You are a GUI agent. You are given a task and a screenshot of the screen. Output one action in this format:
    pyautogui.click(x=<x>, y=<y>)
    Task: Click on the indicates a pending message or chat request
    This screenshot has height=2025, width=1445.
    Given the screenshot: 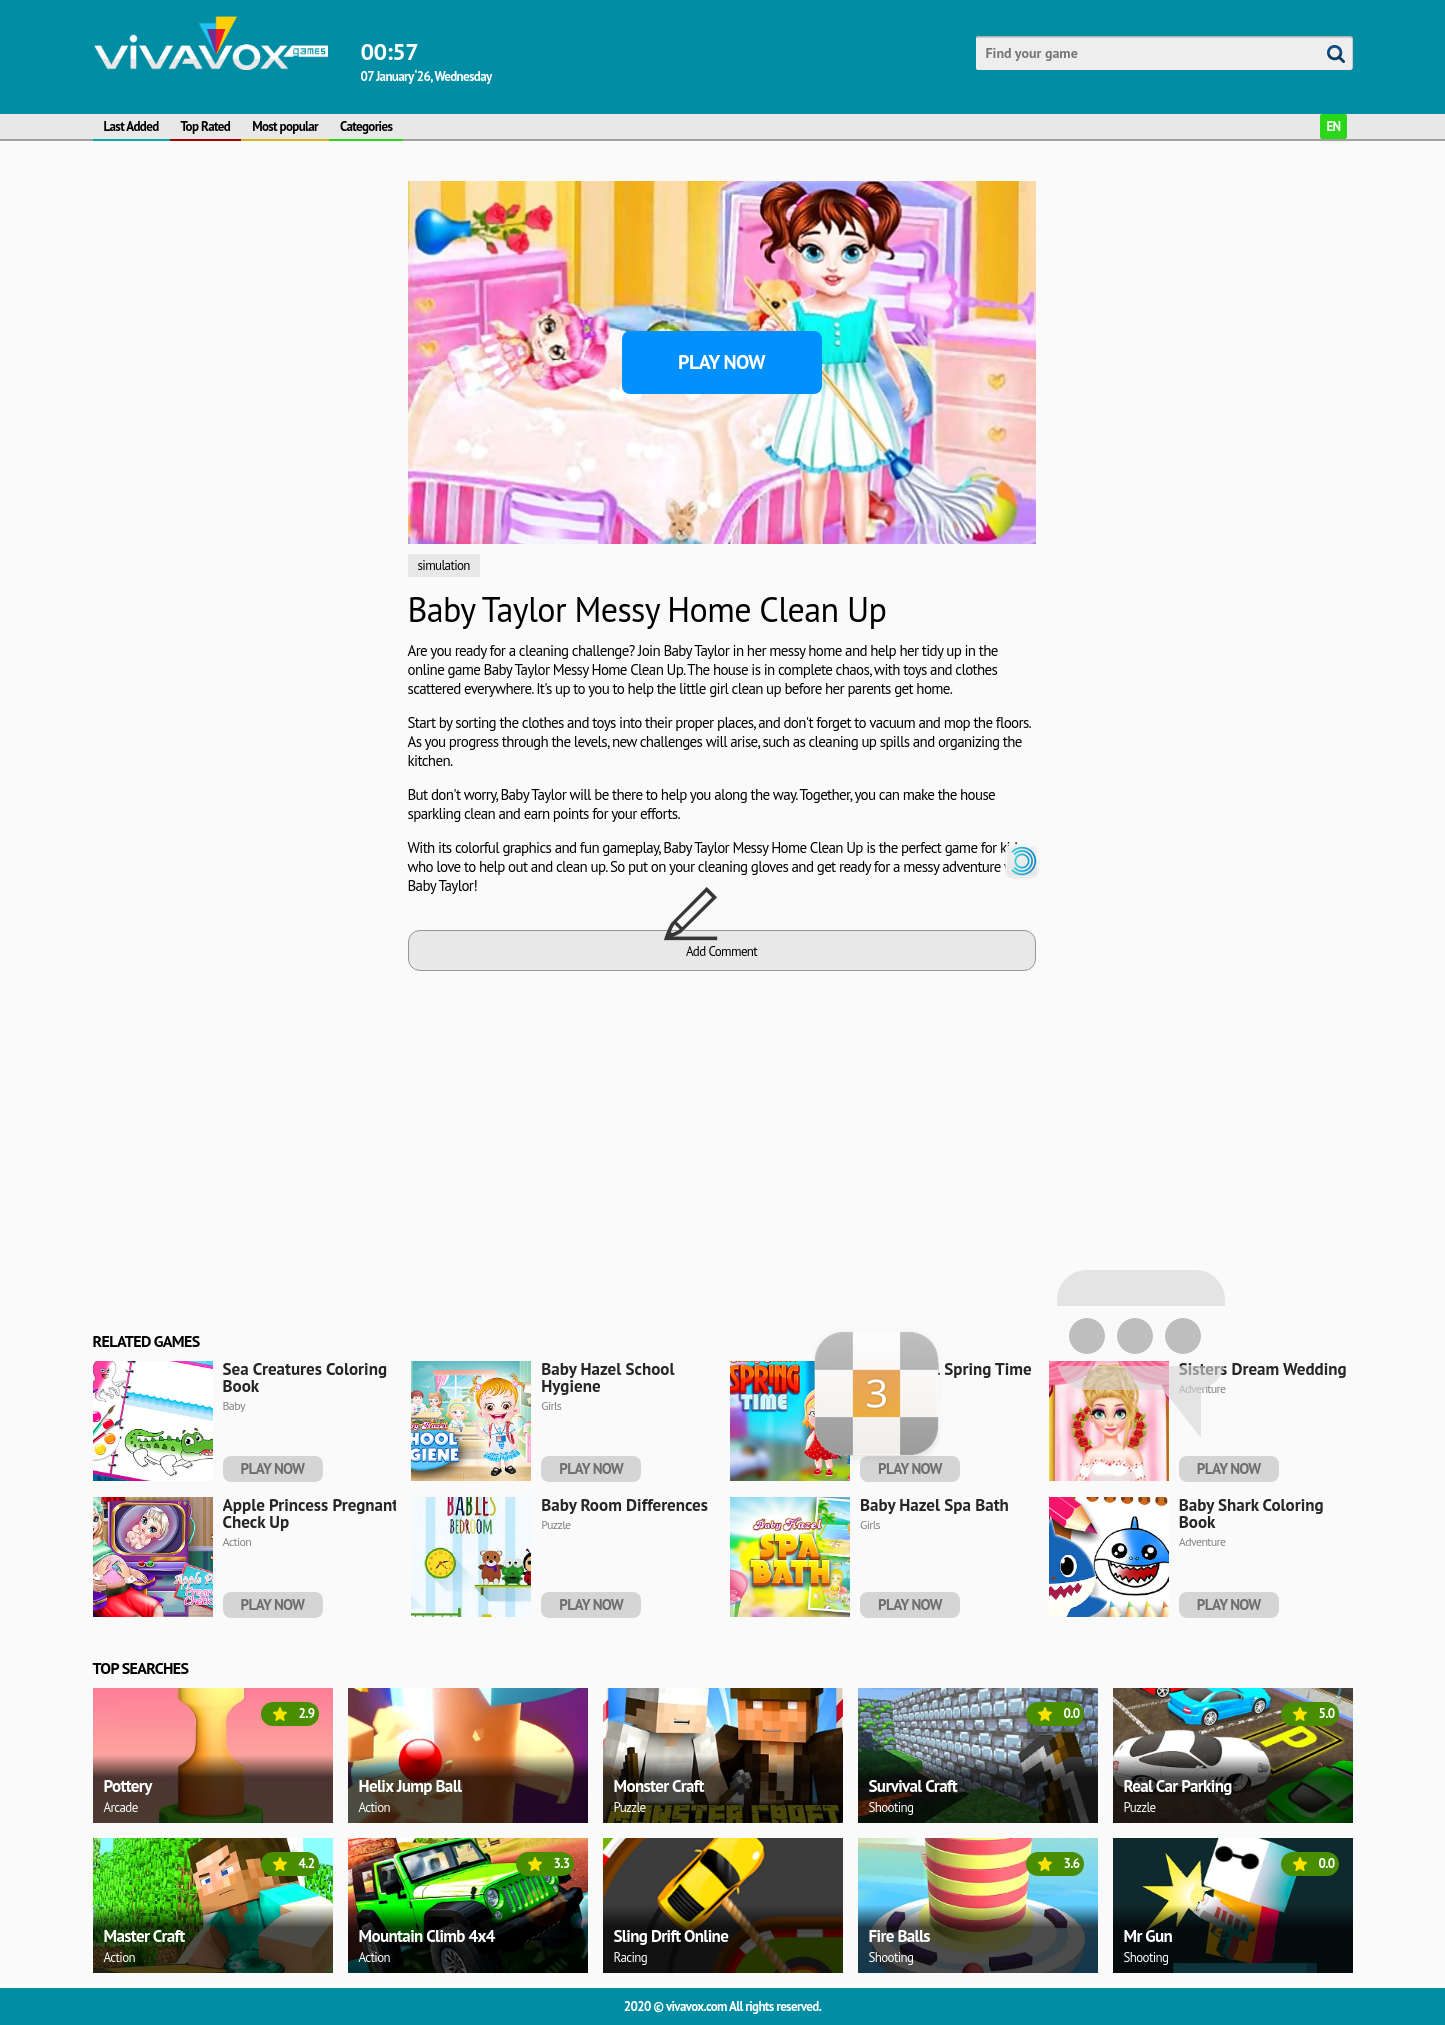 What is the action you would take?
    pyautogui.click(x=1141, y=1354)
    